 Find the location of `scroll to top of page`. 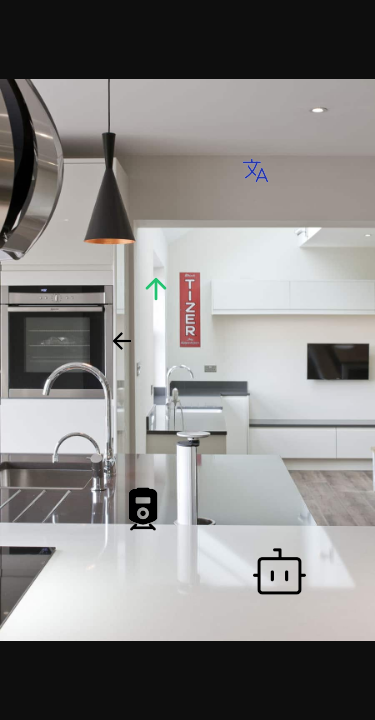

scroll to top of page is located at coordinates (156, 289).